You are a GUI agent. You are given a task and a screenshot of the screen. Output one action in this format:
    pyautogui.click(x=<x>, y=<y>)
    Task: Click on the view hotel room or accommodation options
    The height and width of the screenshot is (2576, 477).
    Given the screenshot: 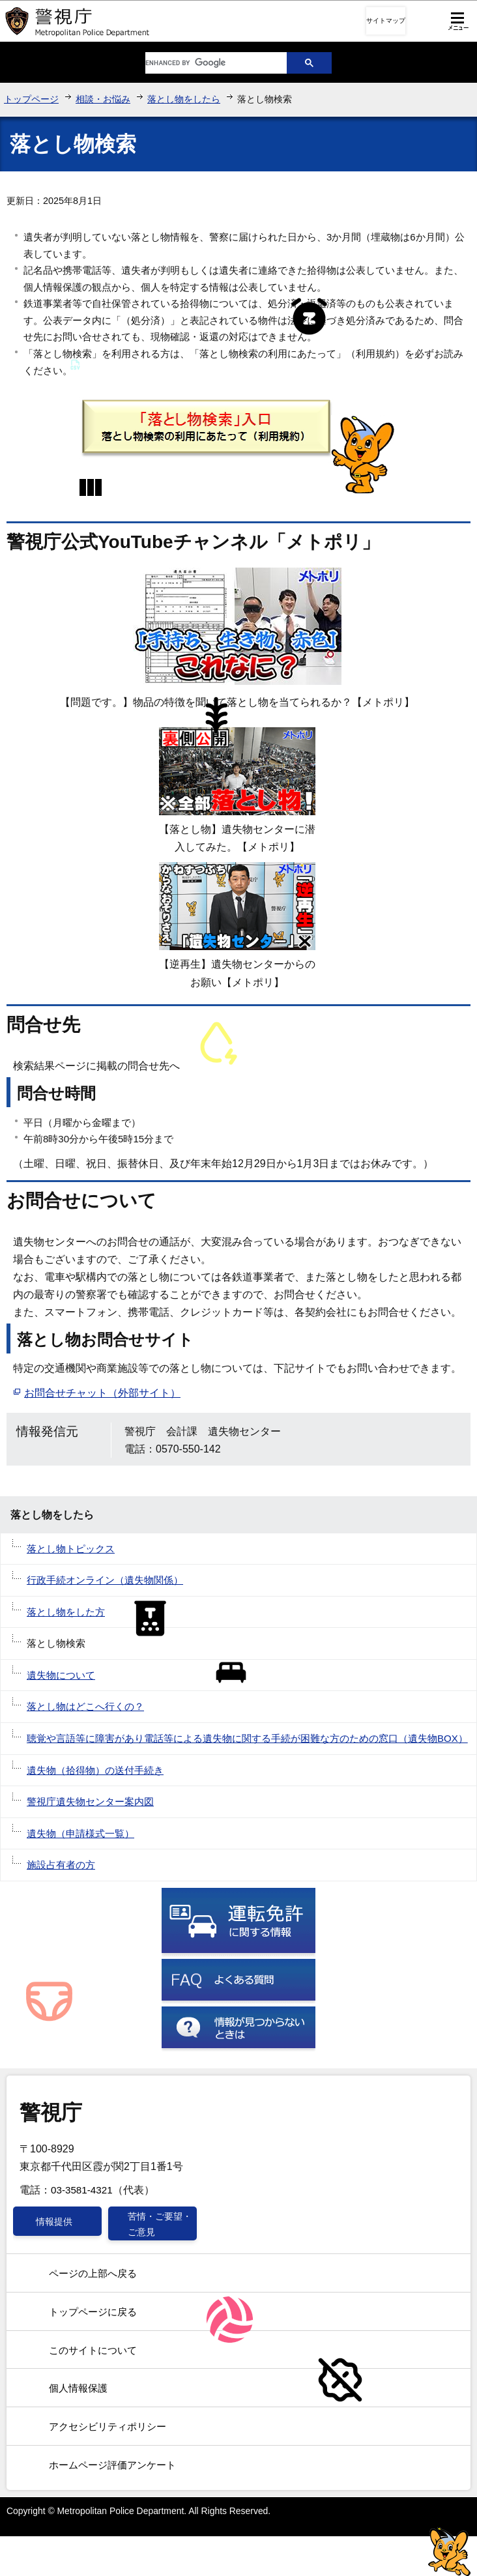 What is the action you would take?
    pyautogui.click(x=231, y=1672)
    